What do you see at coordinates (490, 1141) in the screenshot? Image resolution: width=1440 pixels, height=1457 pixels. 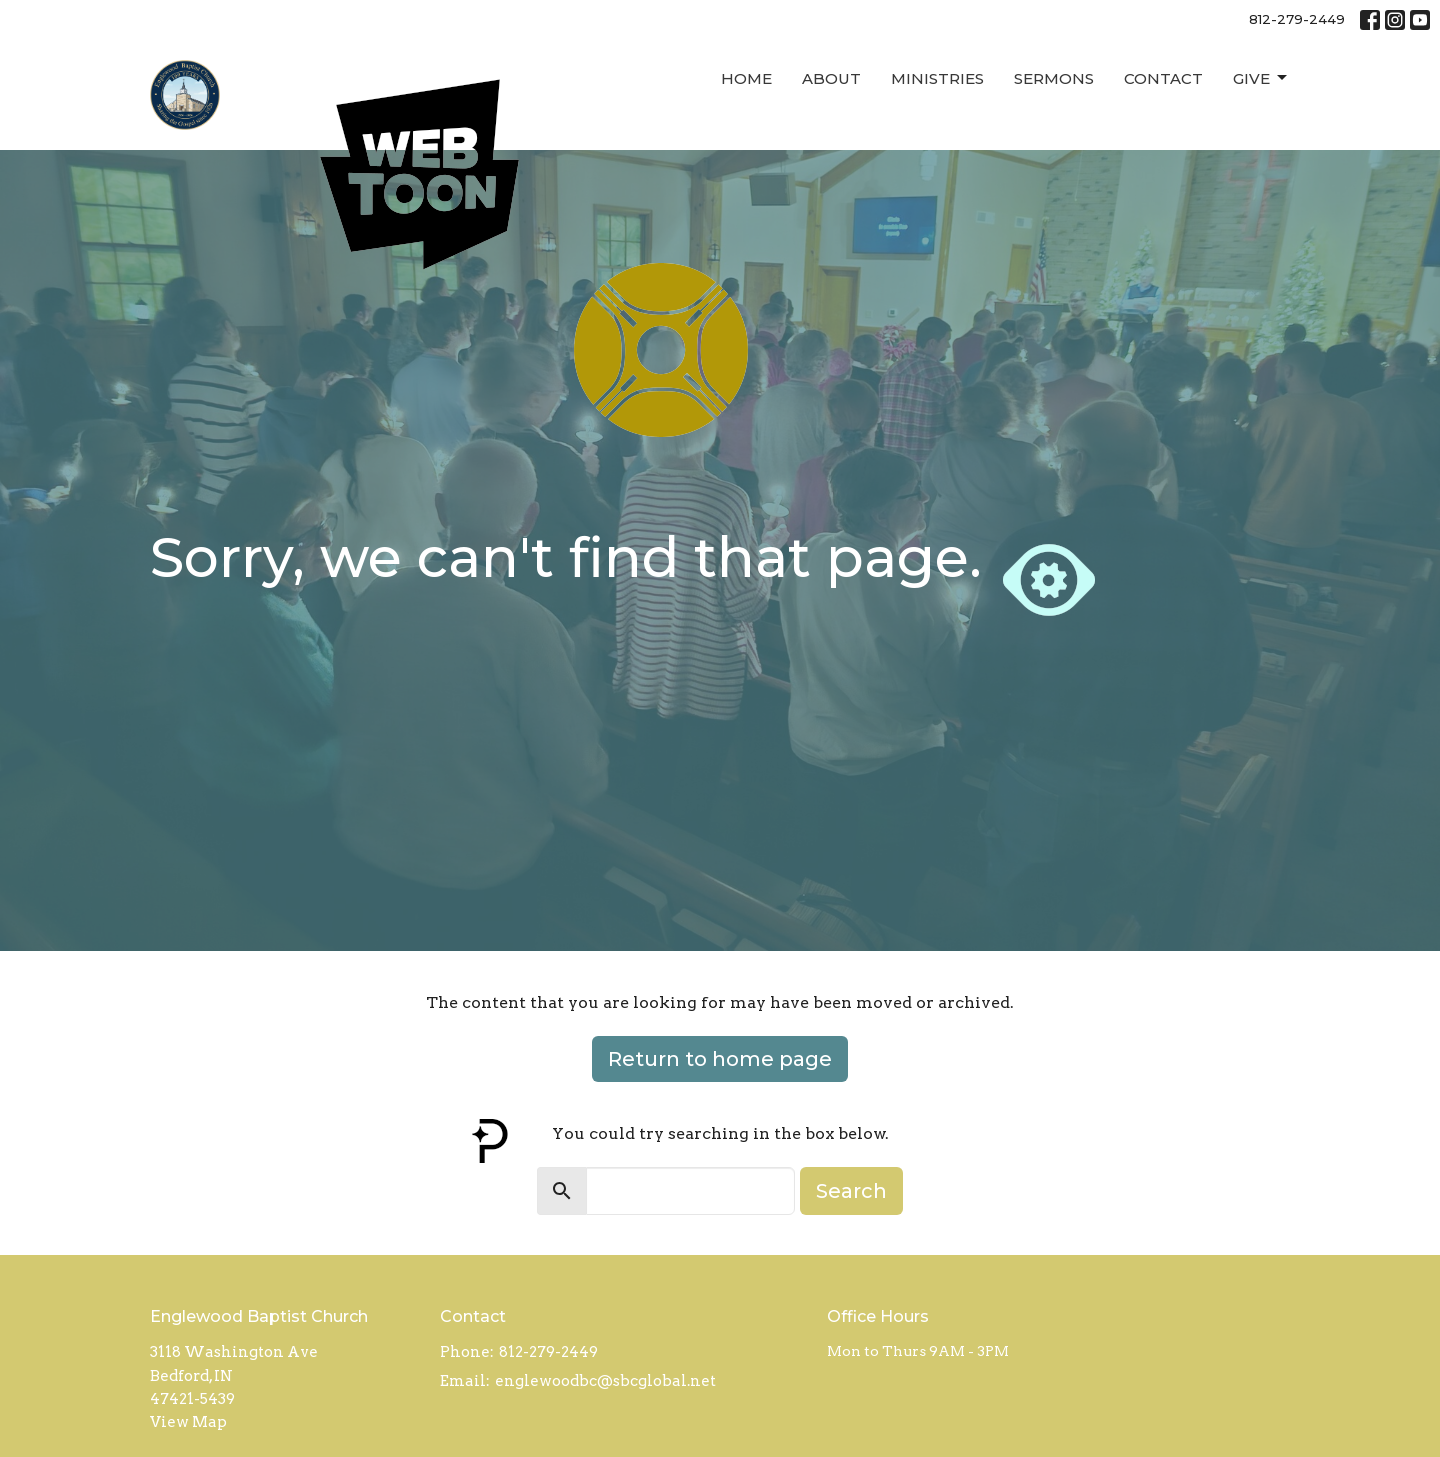 I see `paddle payment platform logo` at bounding box center [490, 1141].